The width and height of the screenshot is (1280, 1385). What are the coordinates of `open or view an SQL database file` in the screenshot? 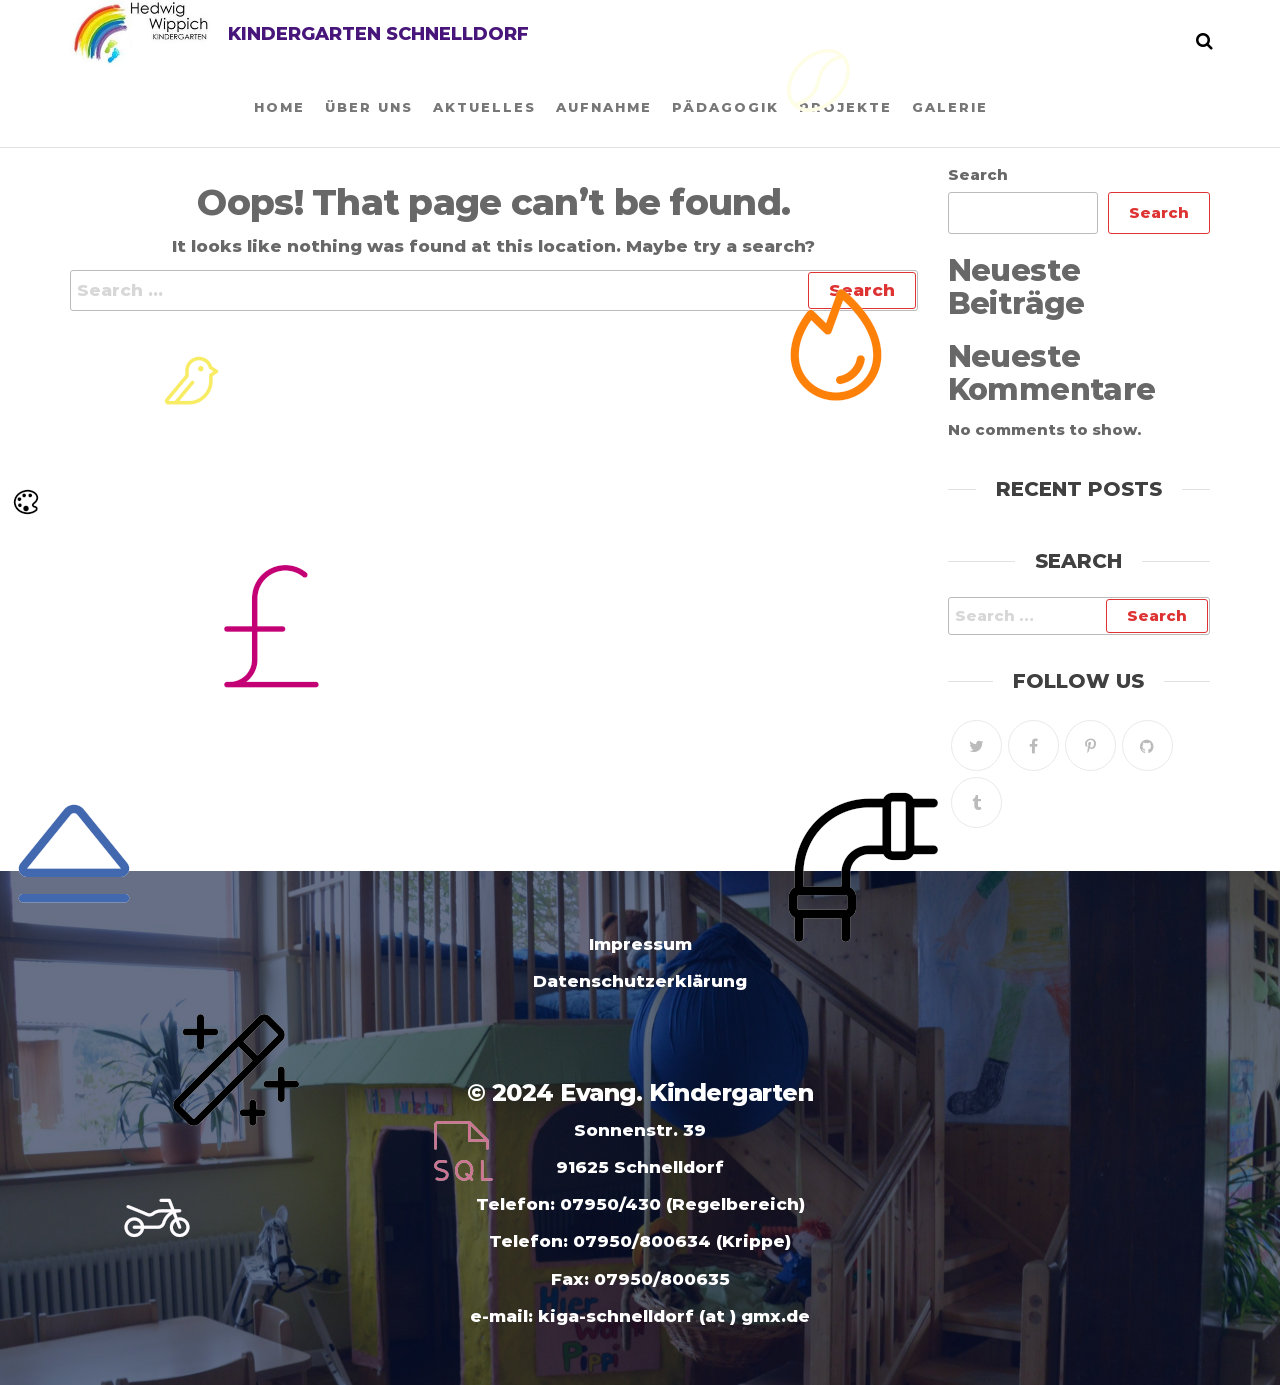 It's located at (461, 1153).